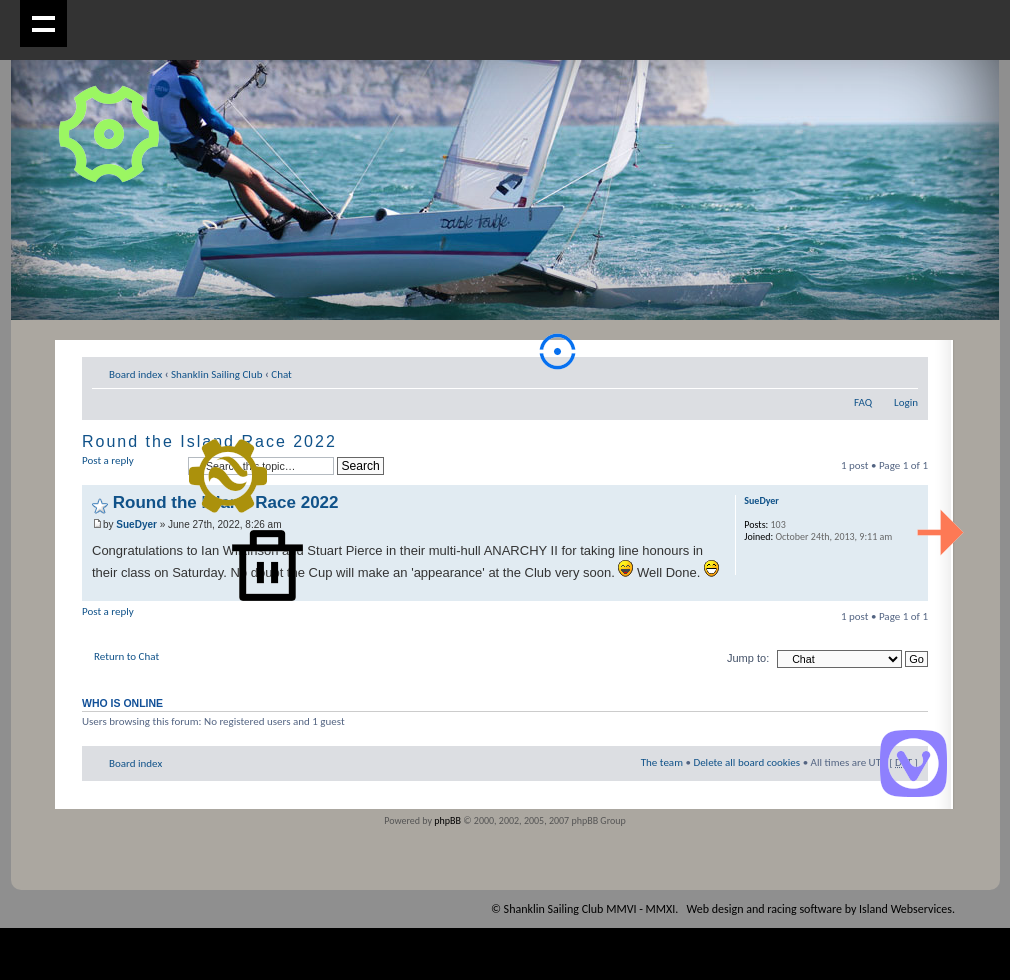 The width and height of the screenshot is (1010, 980). I want to click on open vivaldi browser, so click(913, 763).